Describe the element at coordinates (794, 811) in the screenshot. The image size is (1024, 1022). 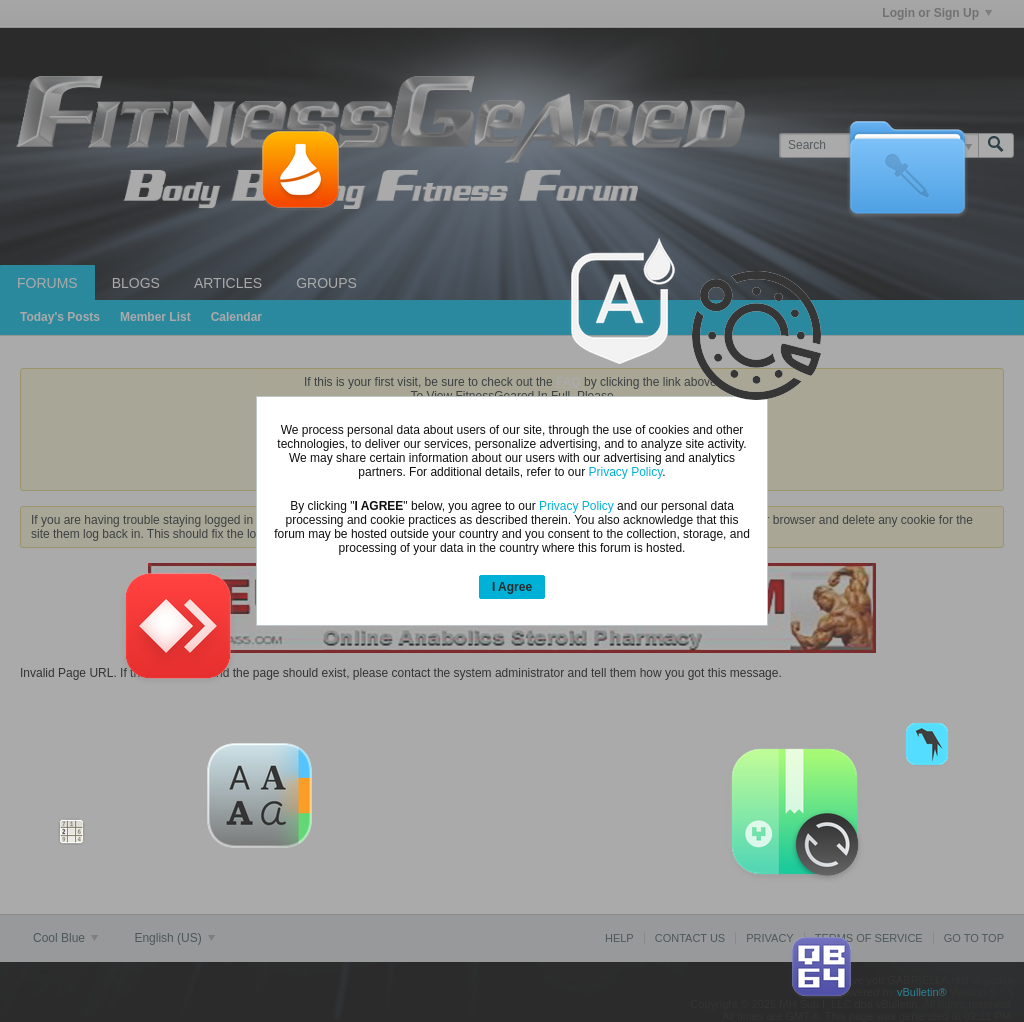
I see `open yast system update manager` at that location.